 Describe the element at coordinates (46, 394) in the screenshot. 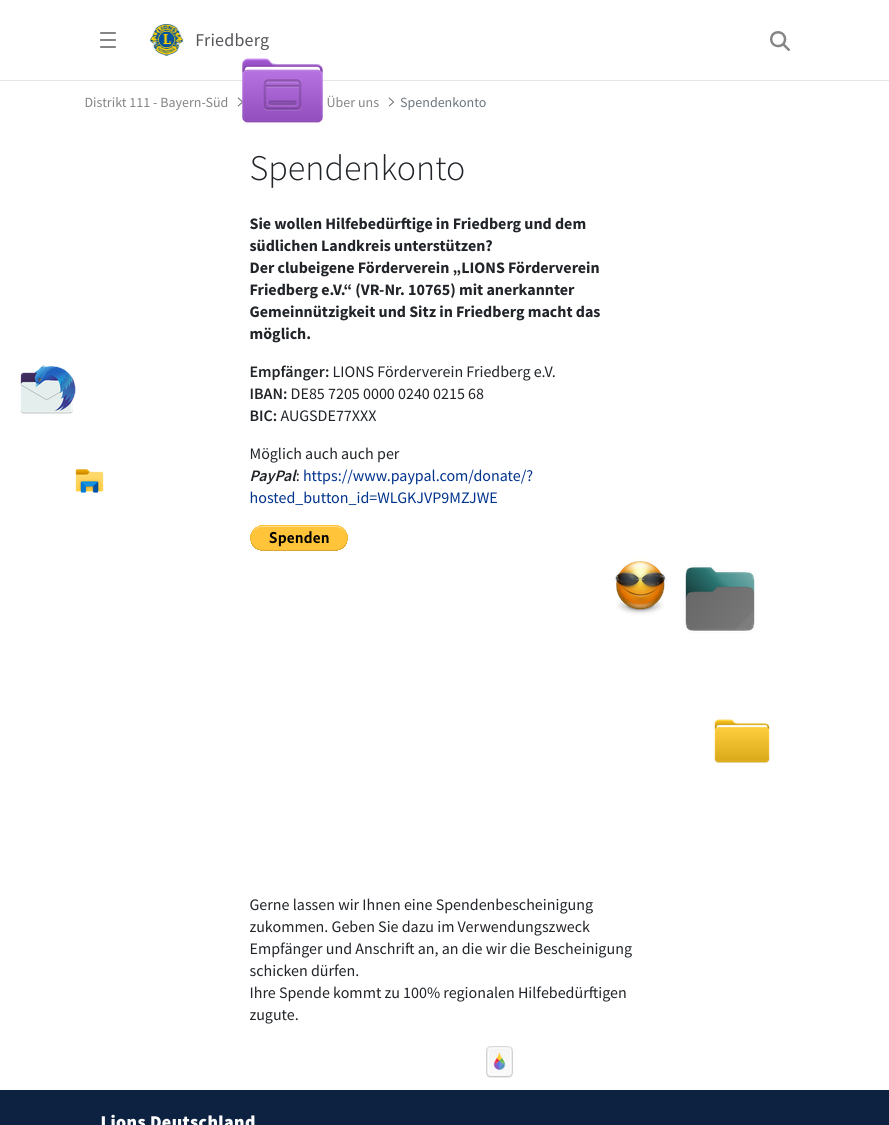

I see `open thunderbird email folder` at that location.